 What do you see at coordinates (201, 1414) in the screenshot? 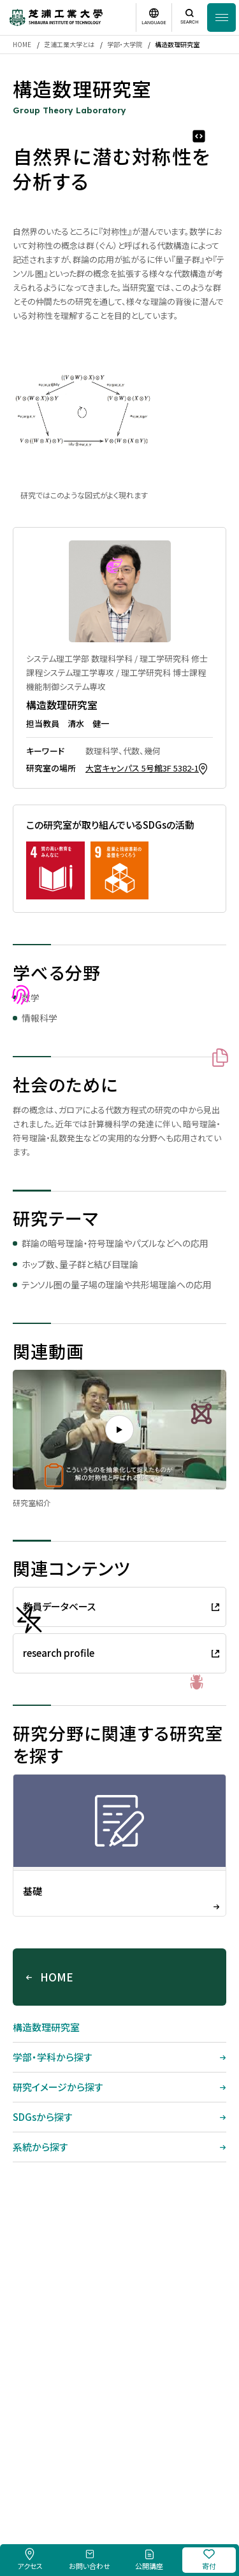
I see `view full network topology` at bounding box center [201, 1414].